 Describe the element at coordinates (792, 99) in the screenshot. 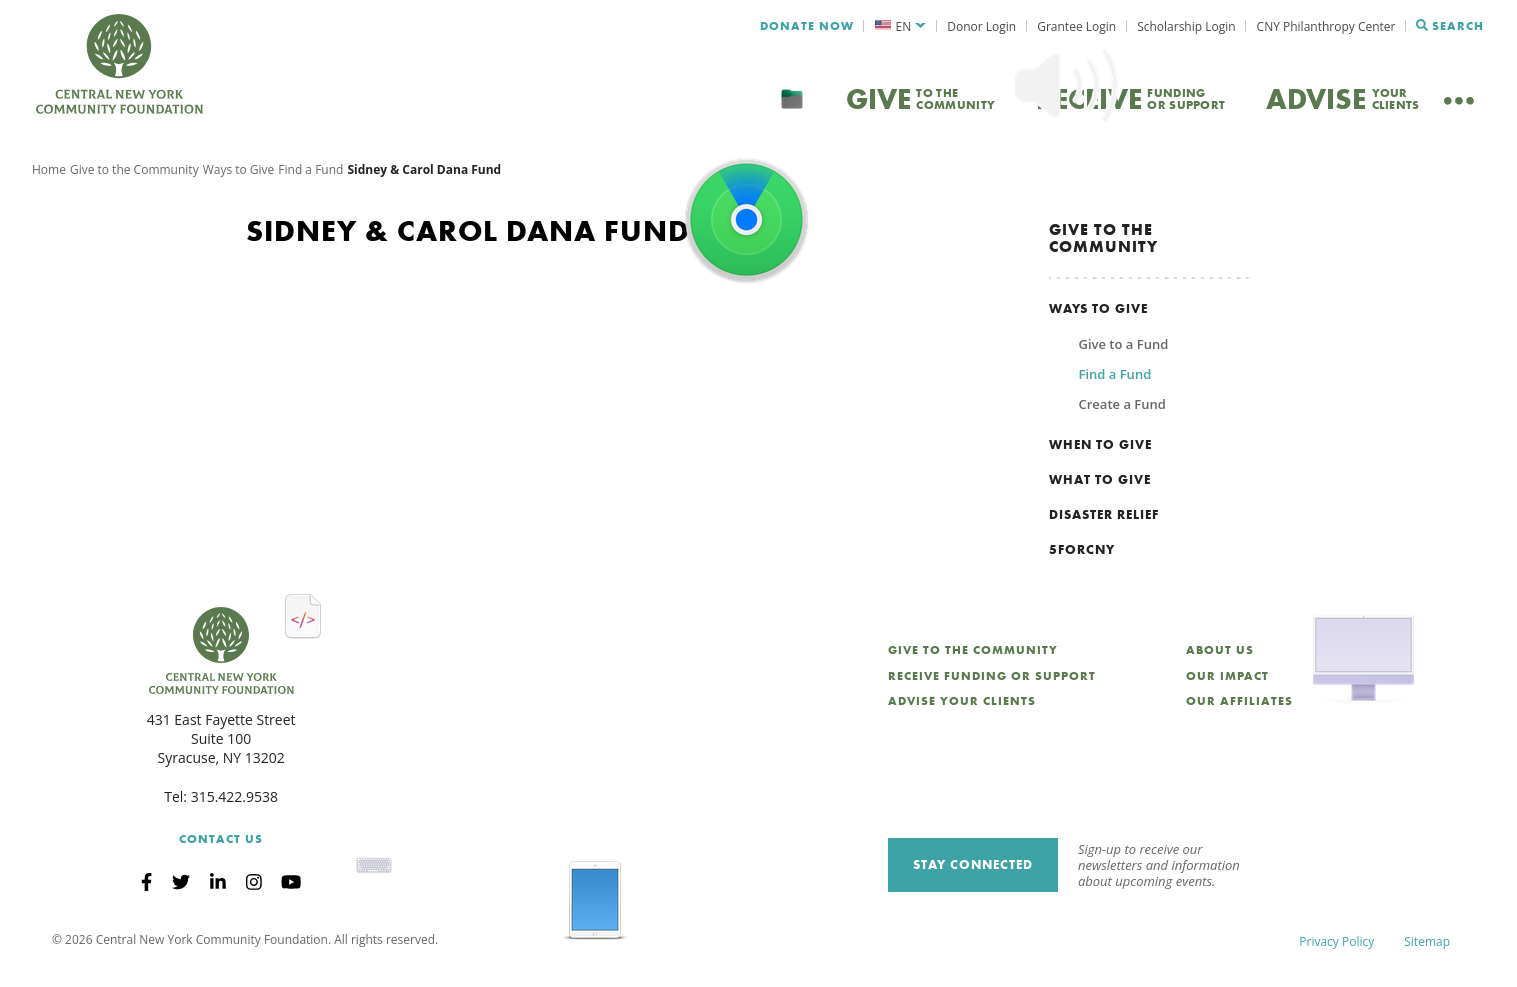

I see `open folder containing files` at that location.